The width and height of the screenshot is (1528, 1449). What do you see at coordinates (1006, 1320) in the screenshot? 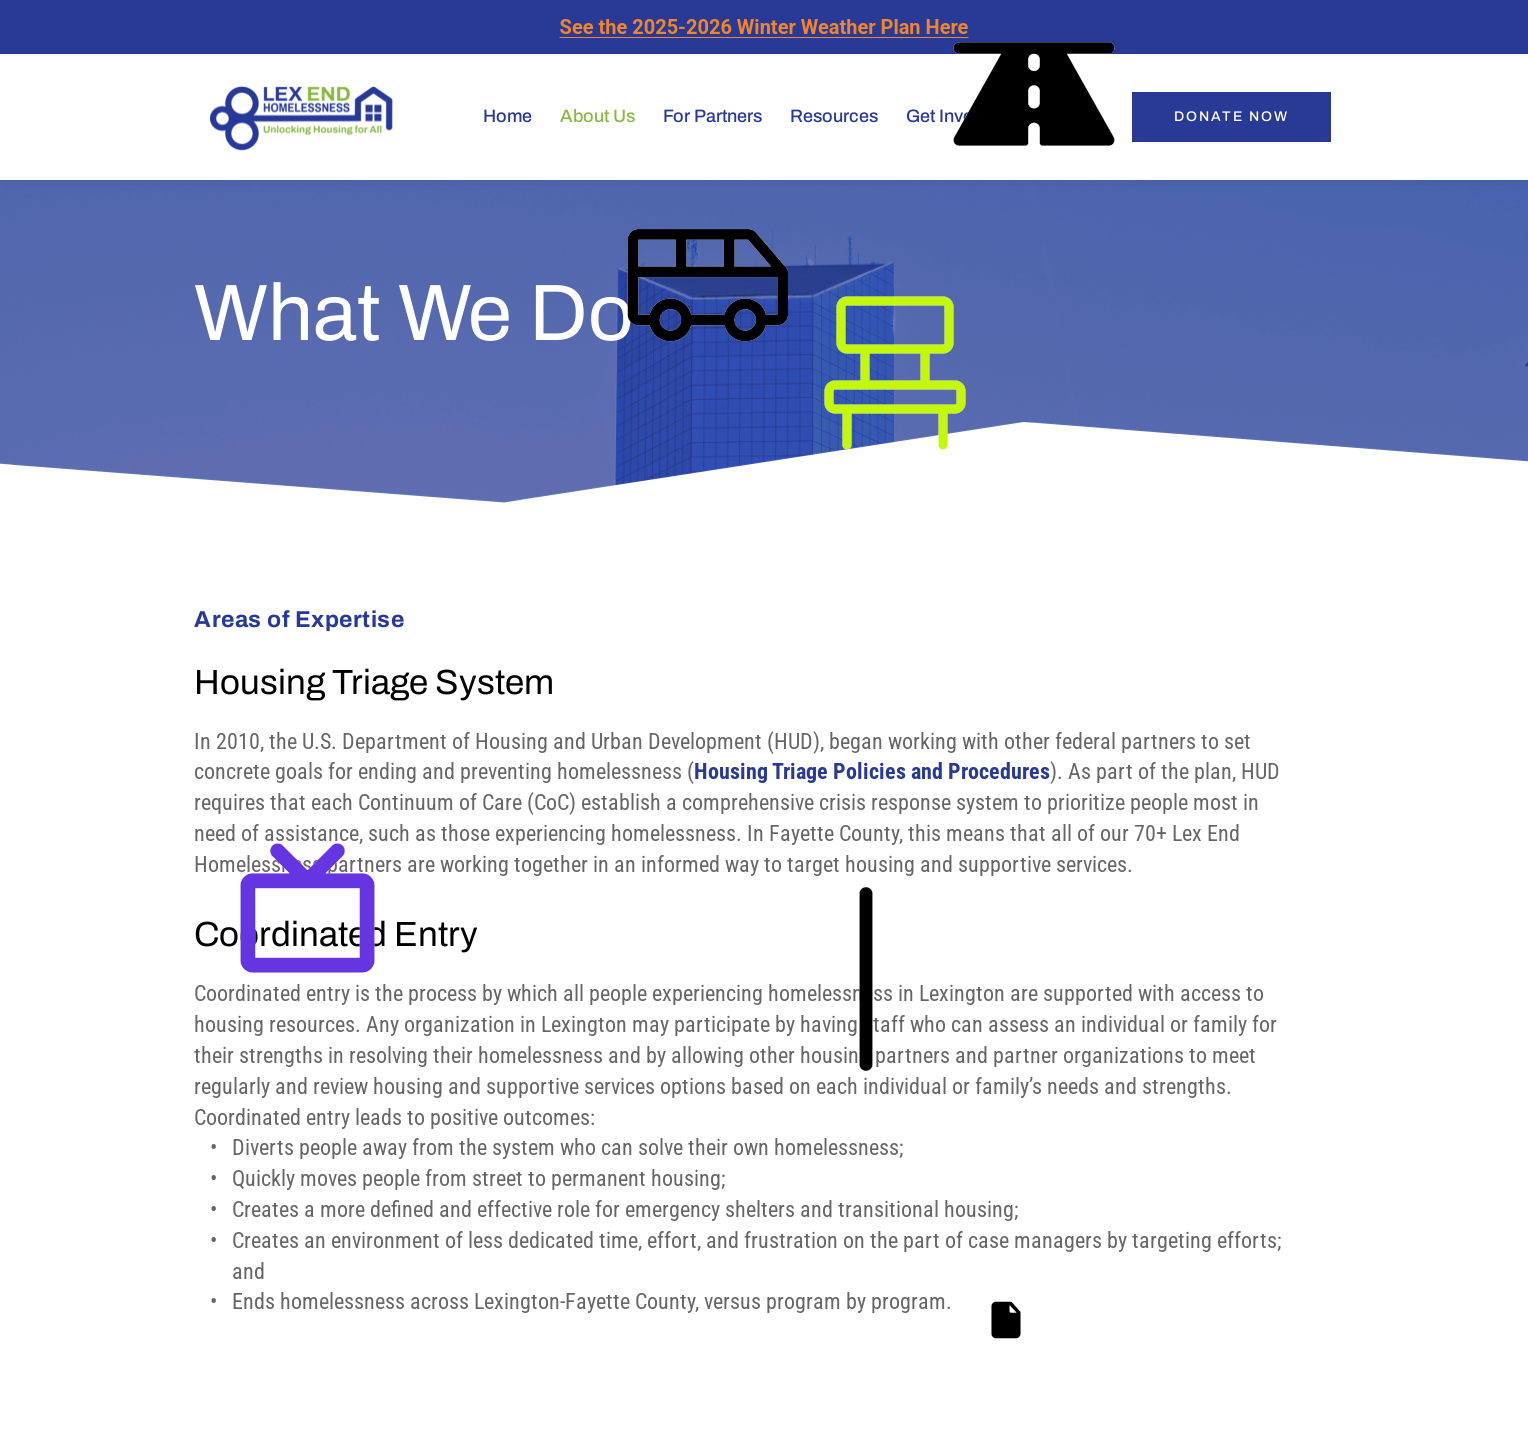
I see `view or open a file` at bounding box center [1006, 1320].